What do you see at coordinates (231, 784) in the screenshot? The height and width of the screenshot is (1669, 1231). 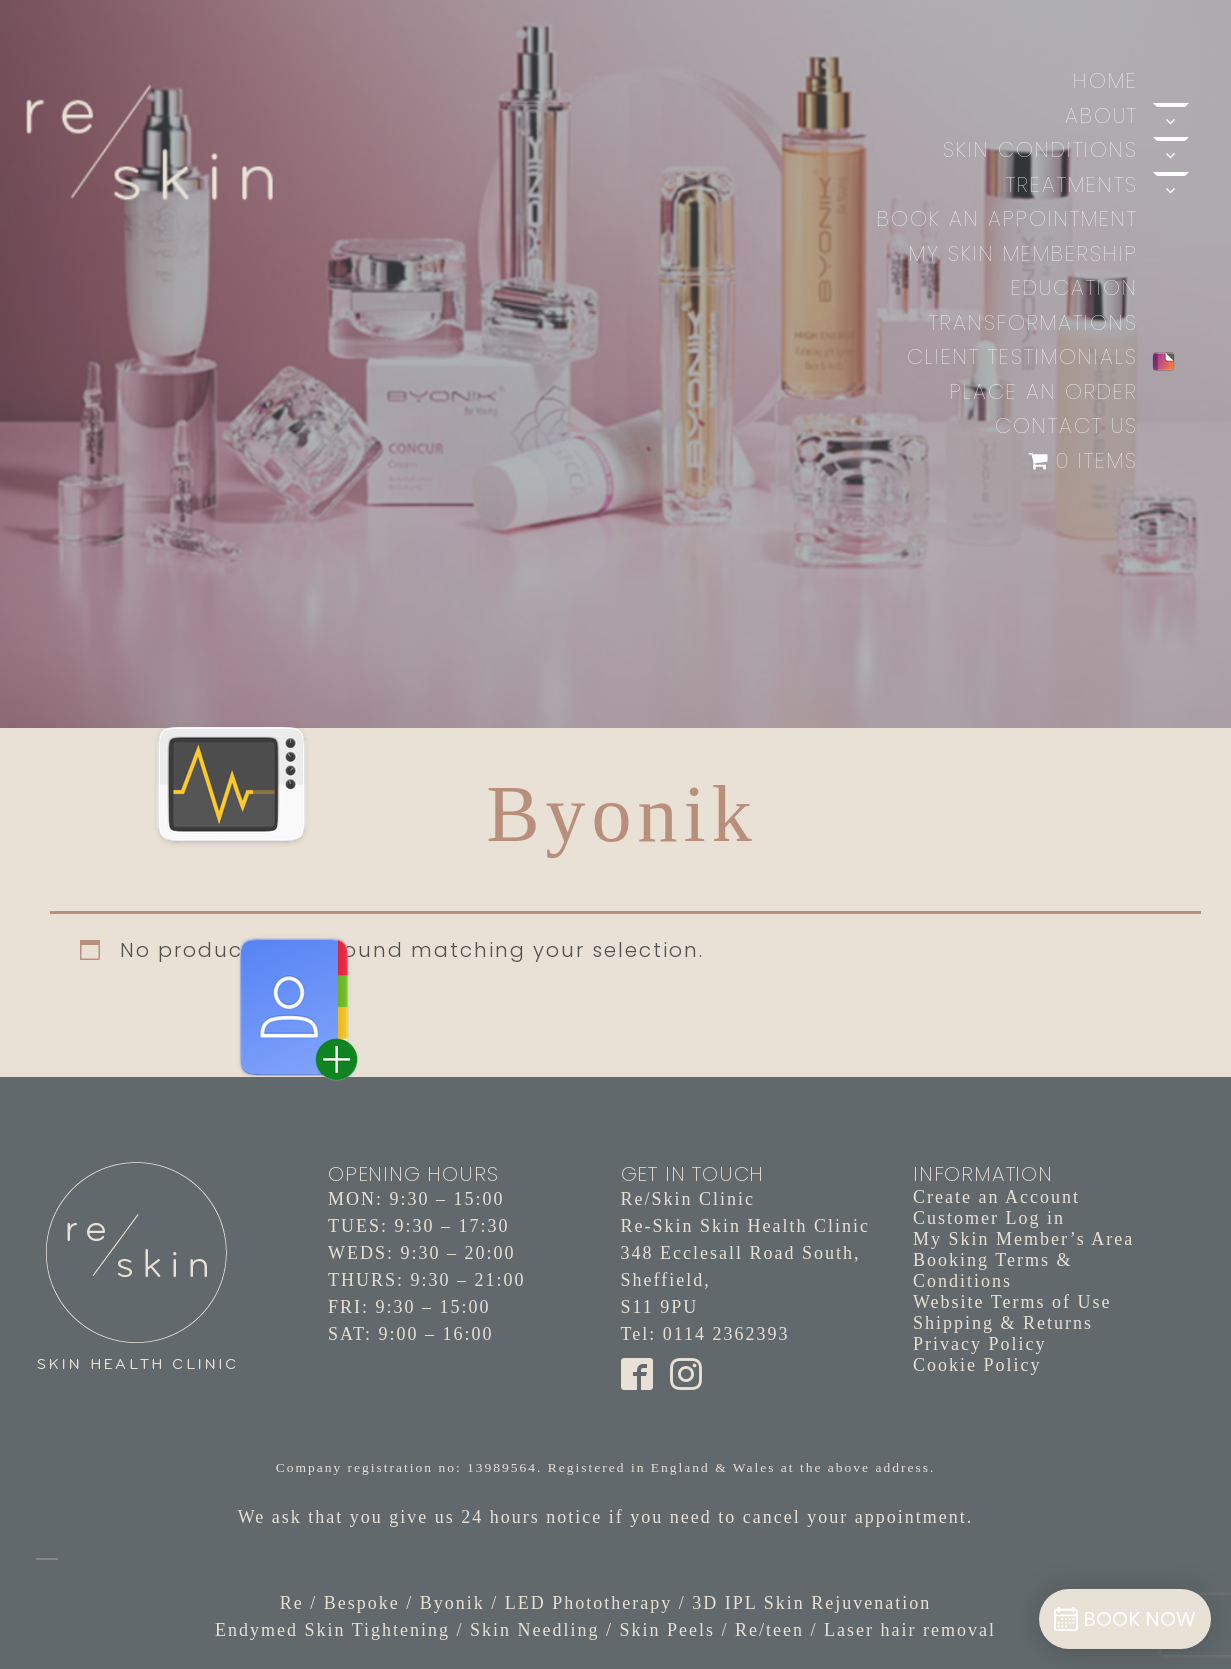 I see `open system monitor application` at bounding box center [231, 784].